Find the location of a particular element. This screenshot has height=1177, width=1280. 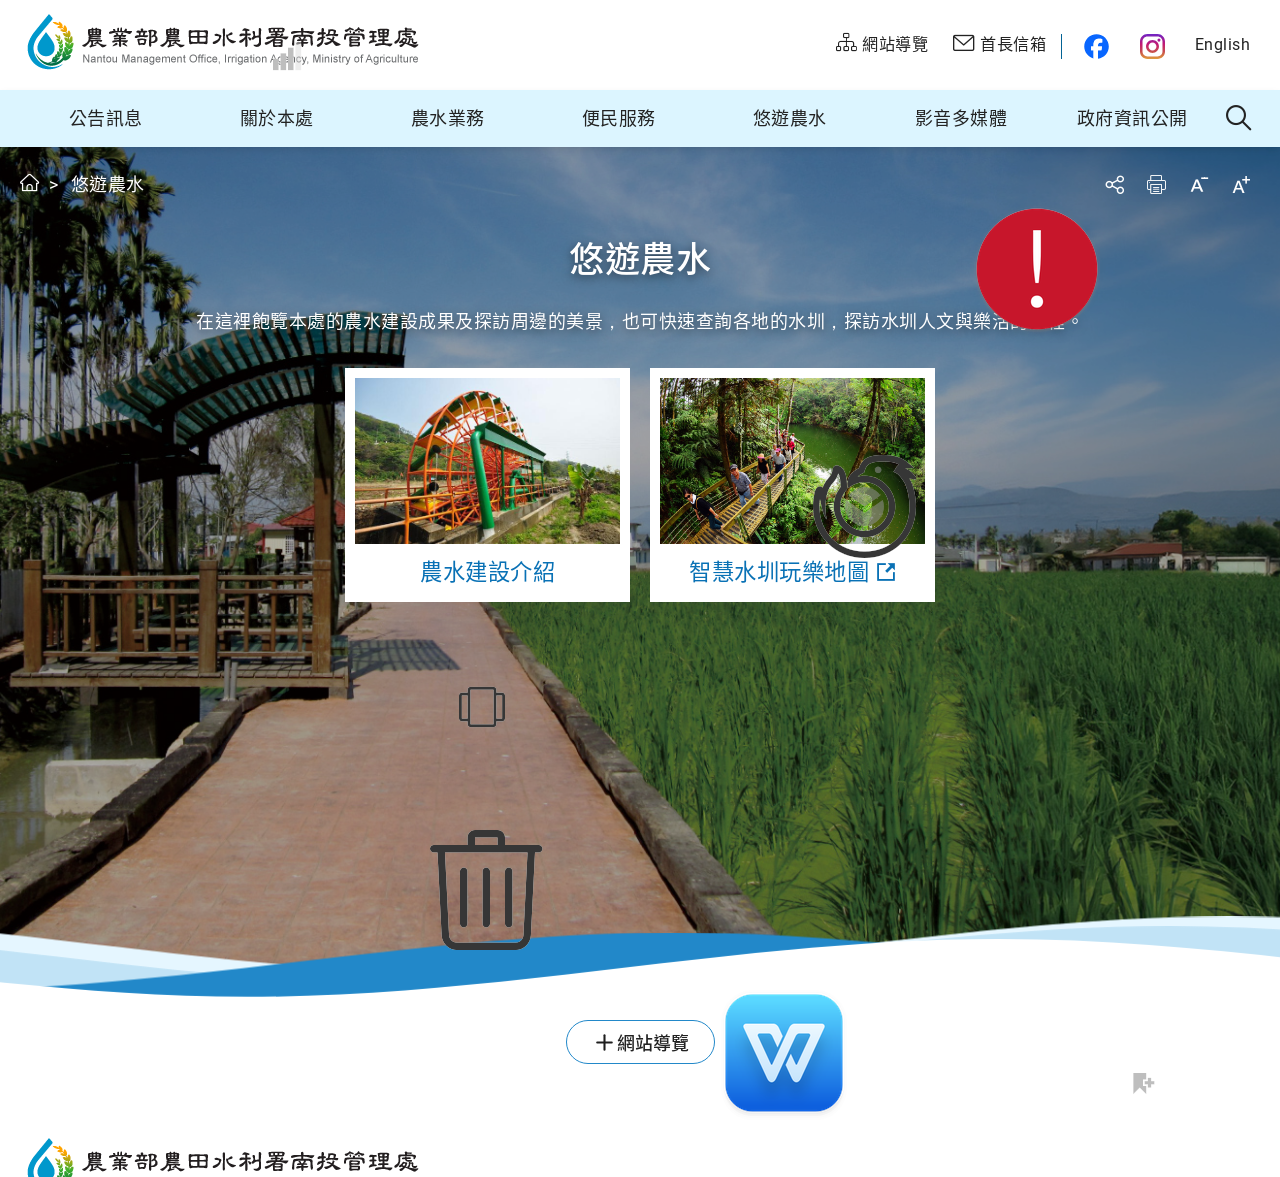

indicates good cellular signal strength is located at coordinates (288, 57).